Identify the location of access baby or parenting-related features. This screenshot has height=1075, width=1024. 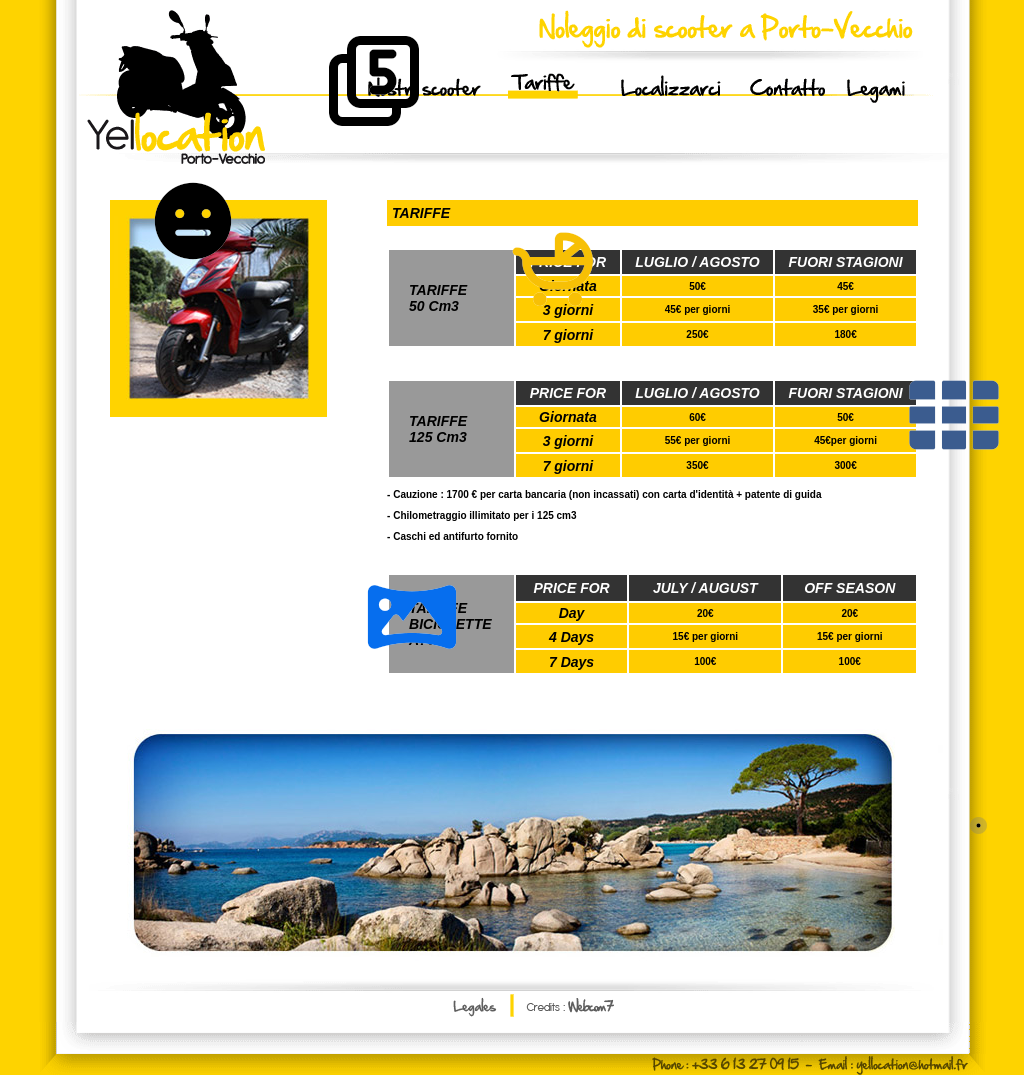
(553, 266).